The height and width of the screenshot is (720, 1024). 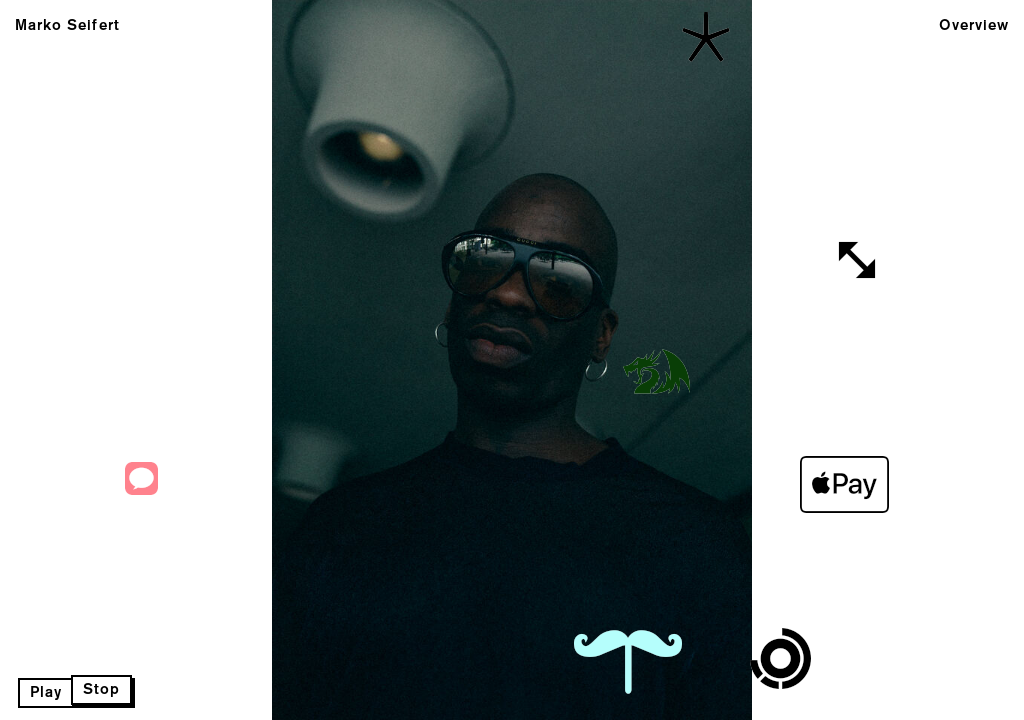 I want to click on expand content diagonally, so click(x=857, y=260).